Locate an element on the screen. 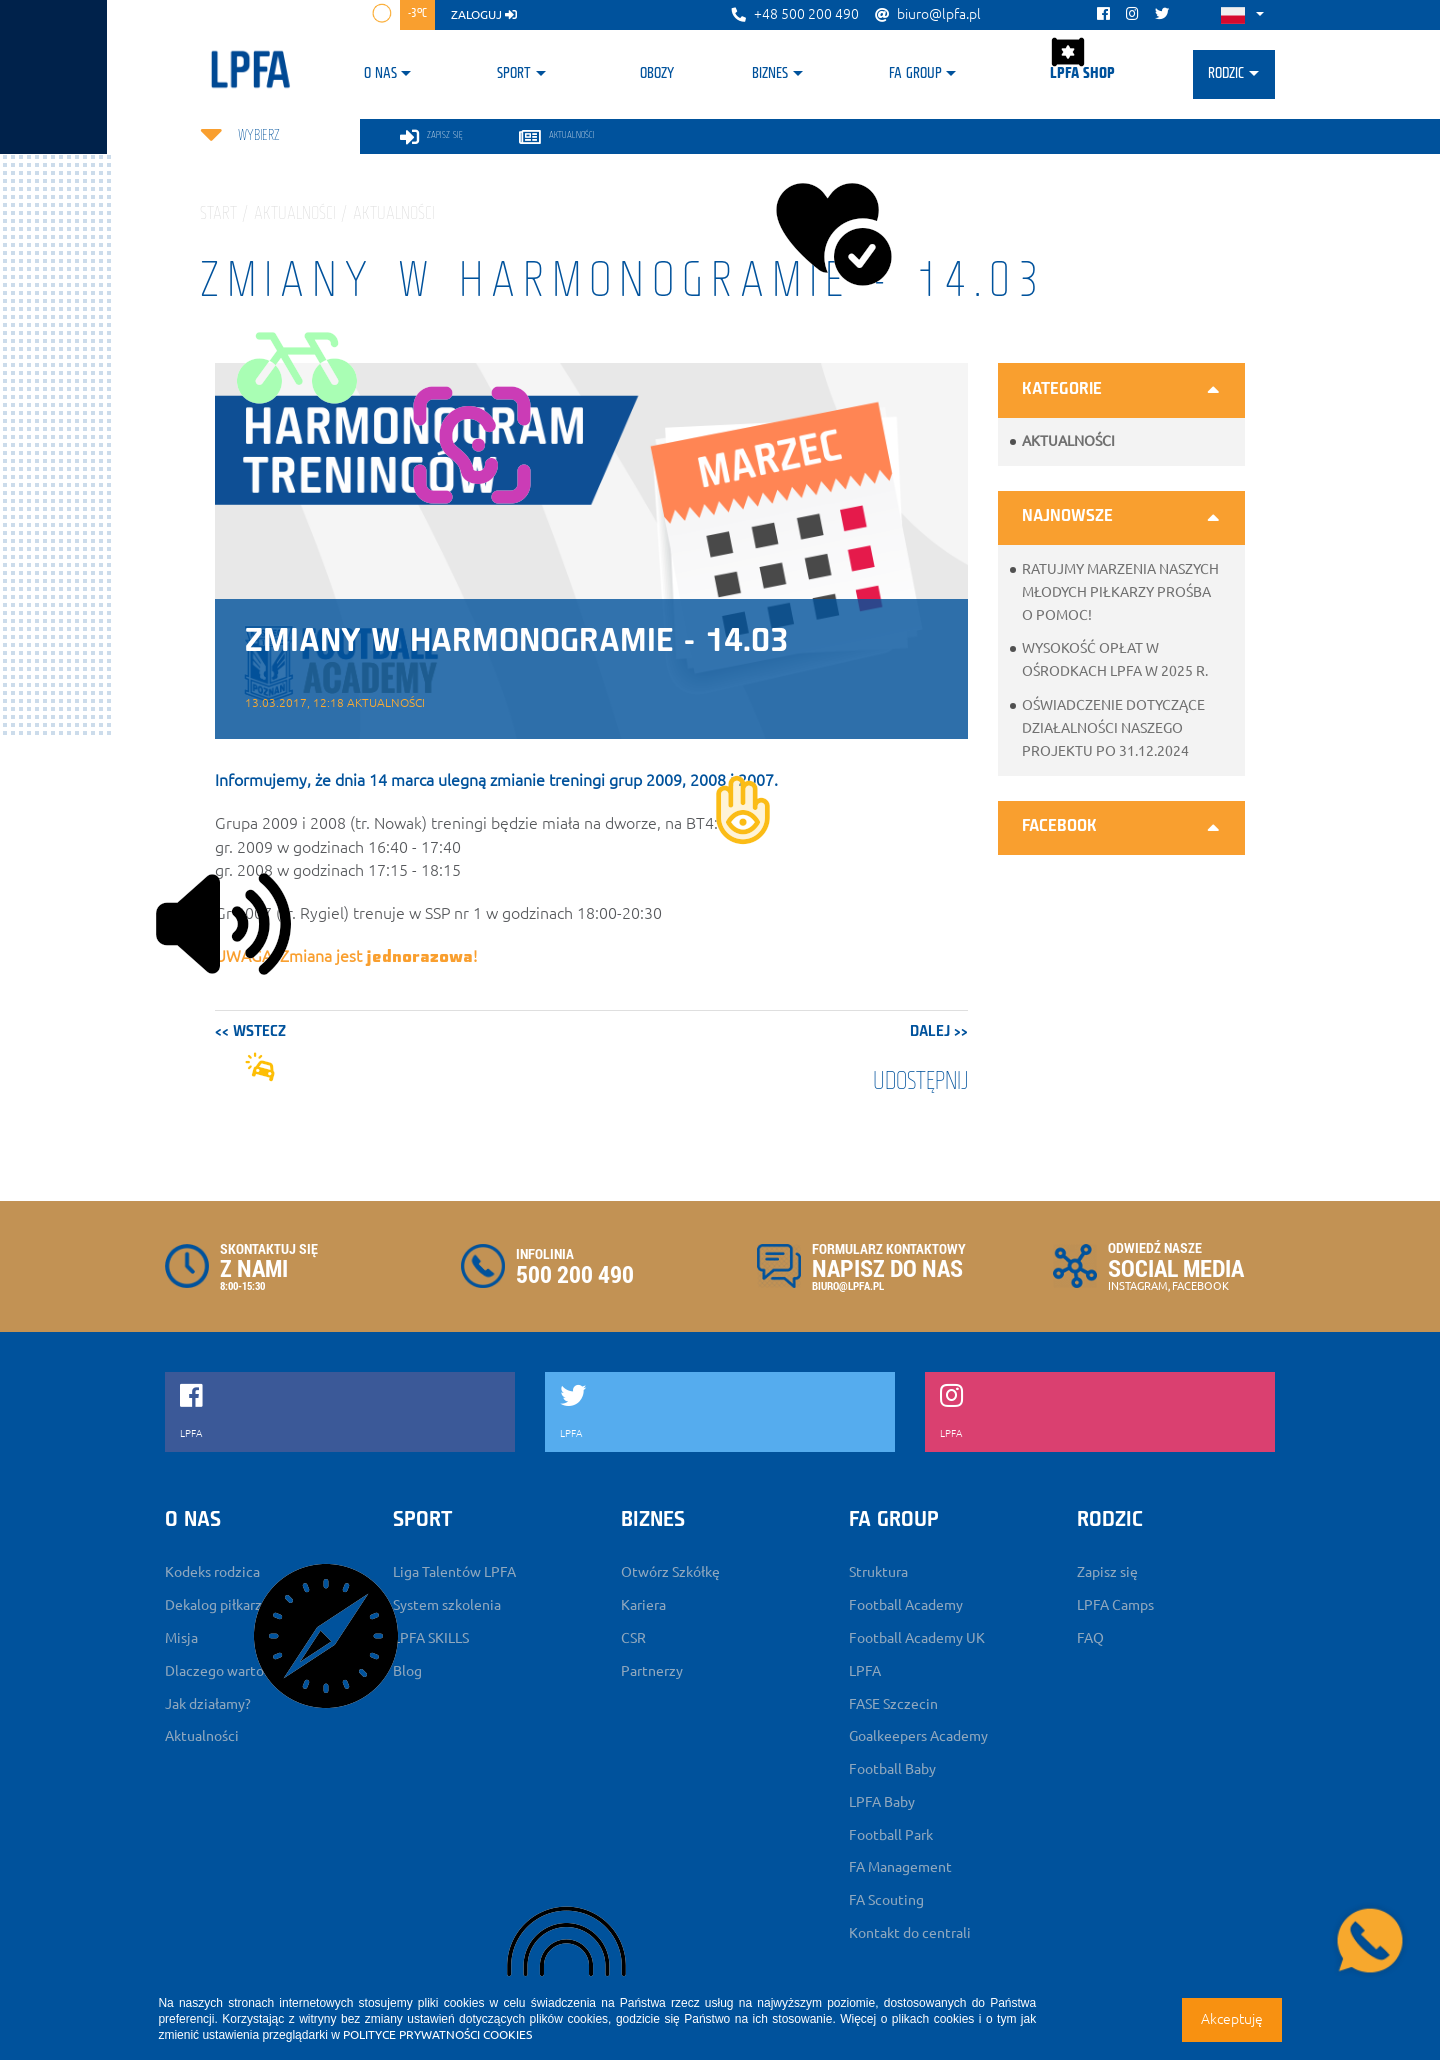 The width and height of the screenshot is (1440, 2060). access jewish religious texts or torah content is located at coordinates (1068, 52).